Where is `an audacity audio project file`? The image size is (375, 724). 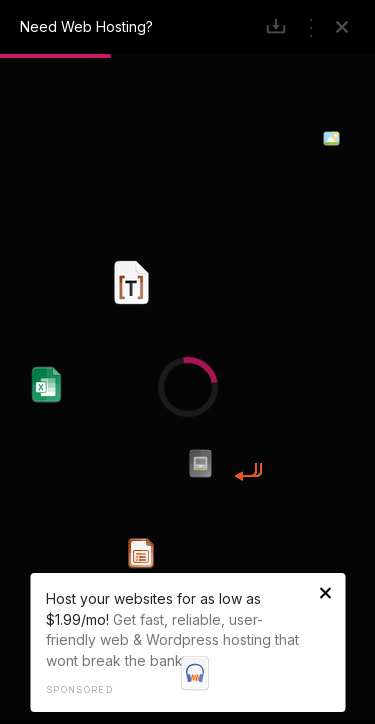
an audacity audio project file is located at coordinates (195, 673).